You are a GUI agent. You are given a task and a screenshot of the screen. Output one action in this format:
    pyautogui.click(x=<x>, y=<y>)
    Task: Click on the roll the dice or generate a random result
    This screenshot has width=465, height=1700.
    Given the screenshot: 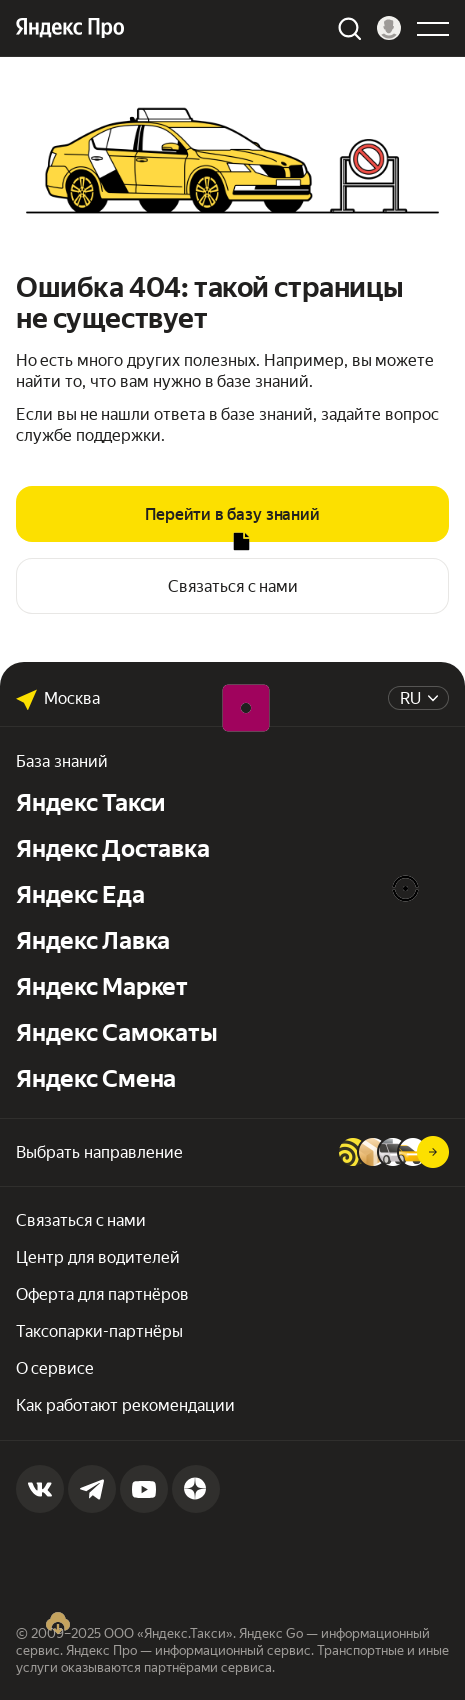 What is the action you would take?
    pyautogui.click(x=246, y=708)
    